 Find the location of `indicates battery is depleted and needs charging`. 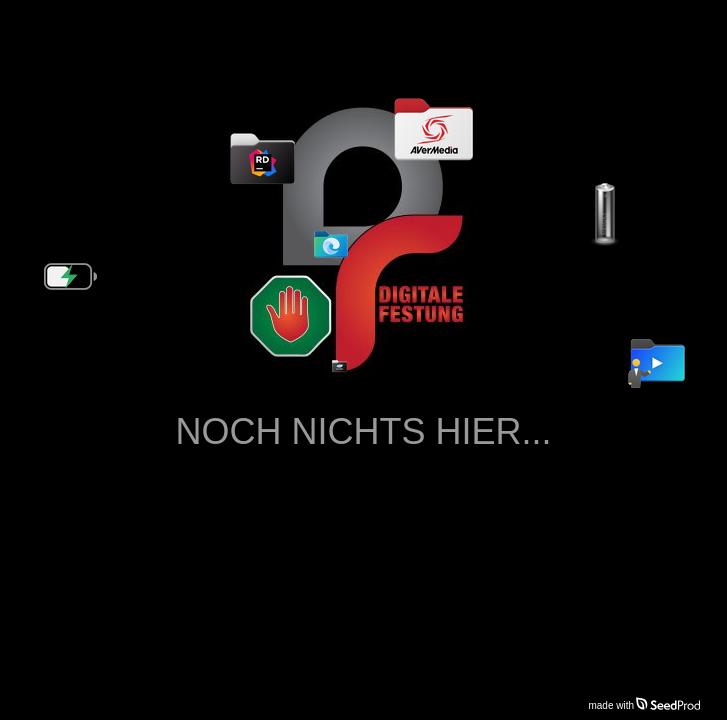

indicates battery is depleted and needs charging is located at coordinates (605, 215).